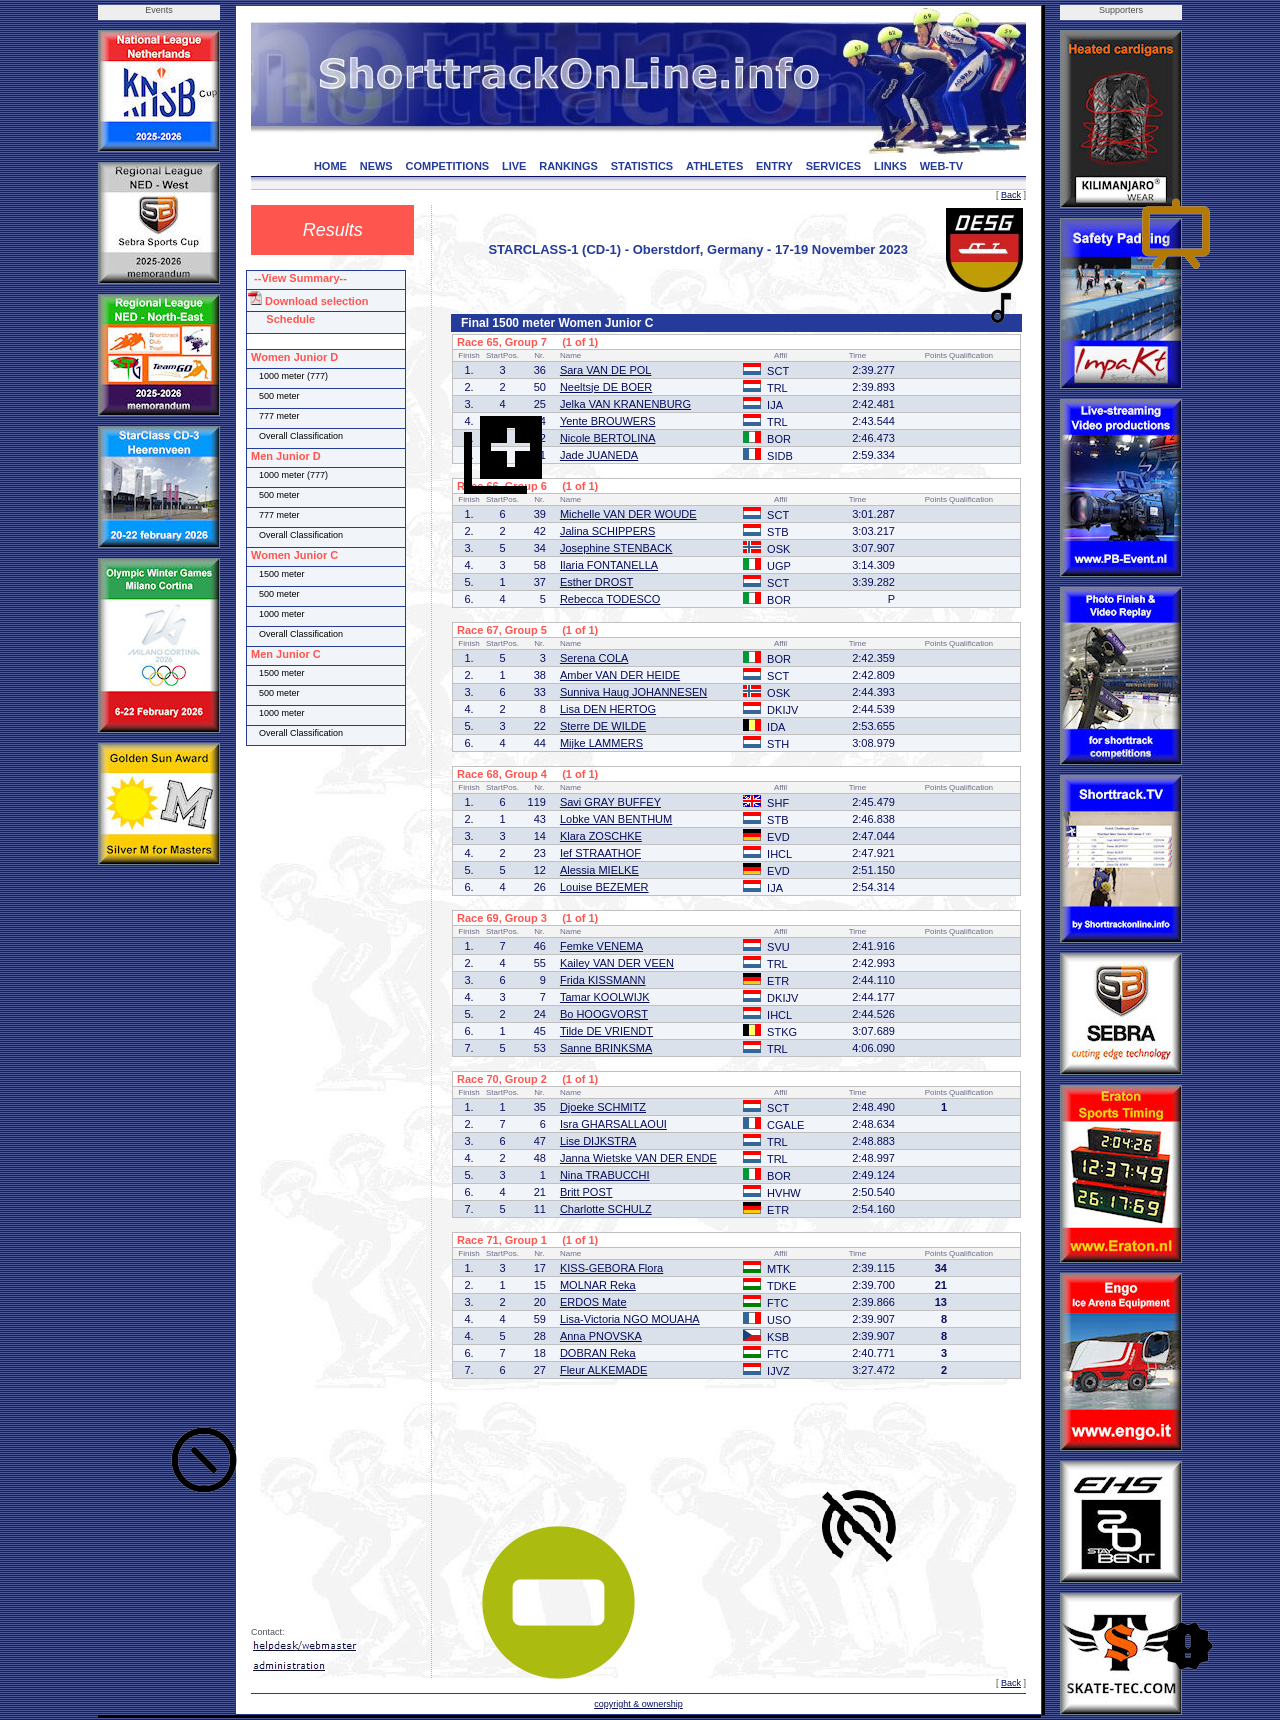 The width and height of the screenshot is (1280, 1720). I want to click on indicates mobile hotspot is disabled, so click(859, 1527).